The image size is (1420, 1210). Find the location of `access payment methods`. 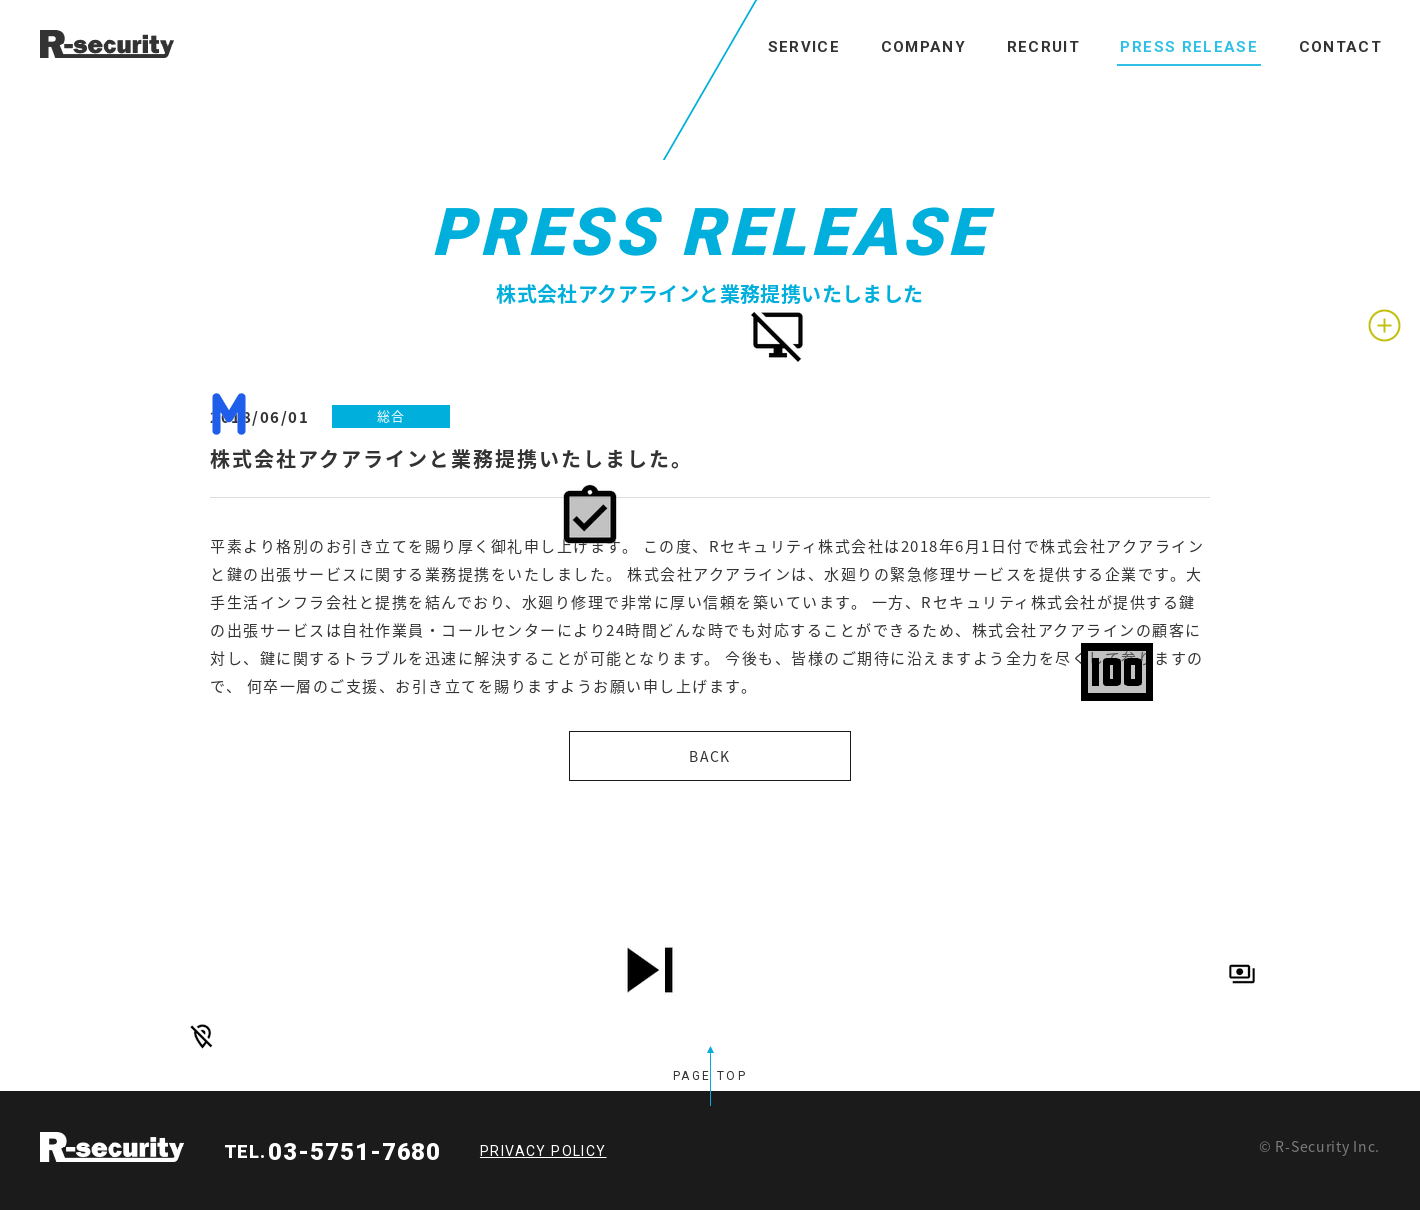

access payment methods is located at coordinates (1242, 974).